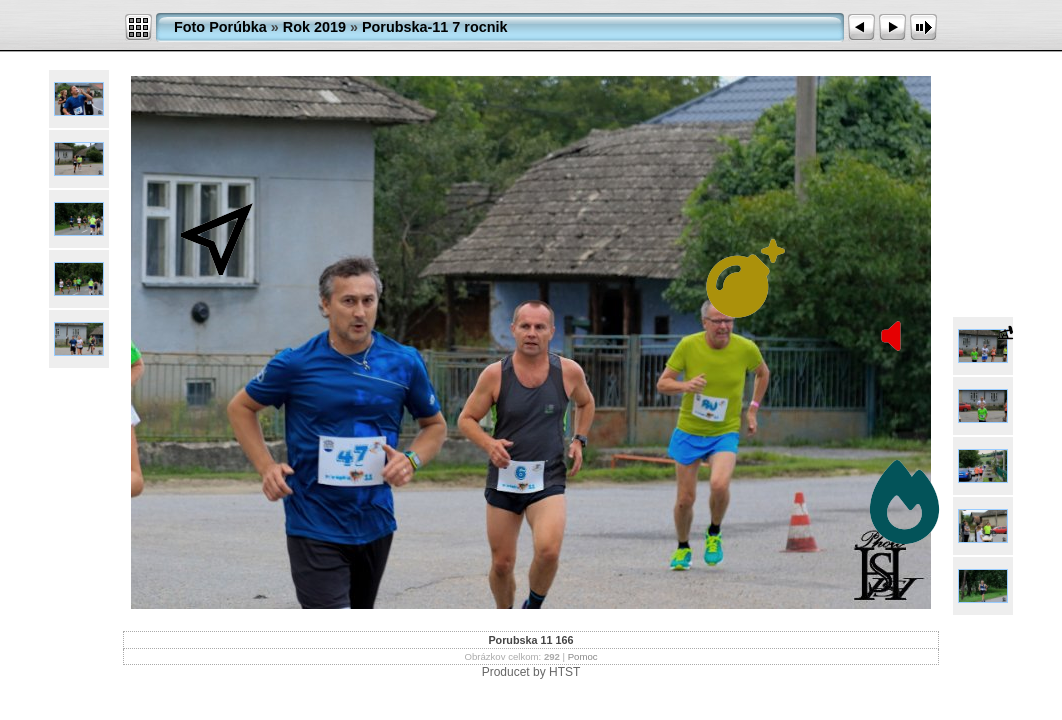 This screenshot has width=1062, height=720. Describe the element at coordinates (1005, 332) in the screenshot. I see `represents oil and gas industry or energy sector` at that location.